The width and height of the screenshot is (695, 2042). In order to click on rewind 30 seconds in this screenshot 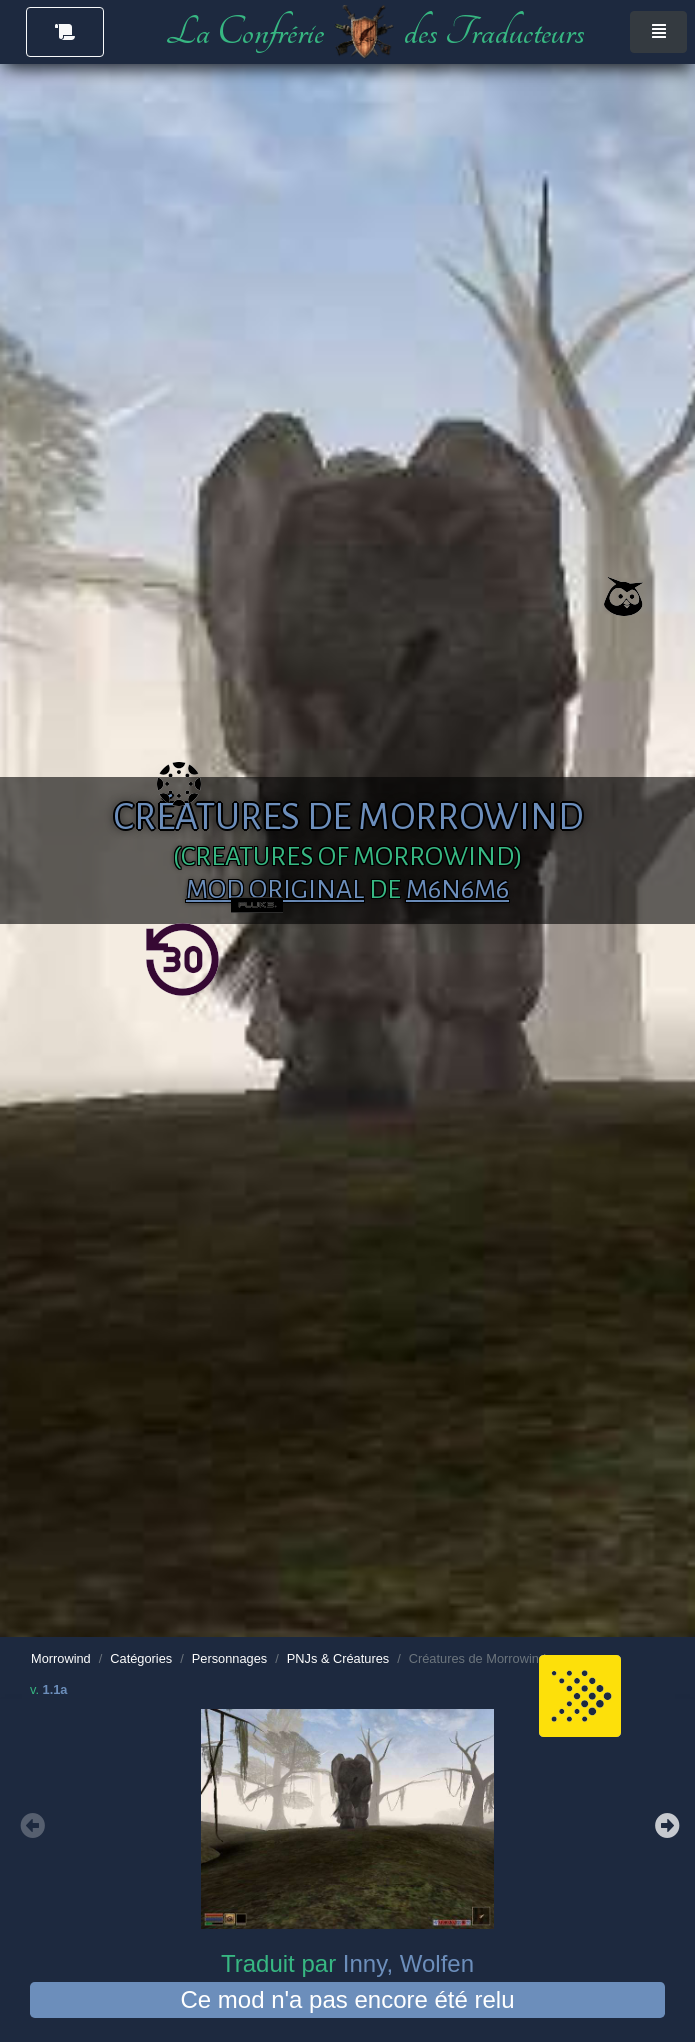, I will do `click(182, 959)`.